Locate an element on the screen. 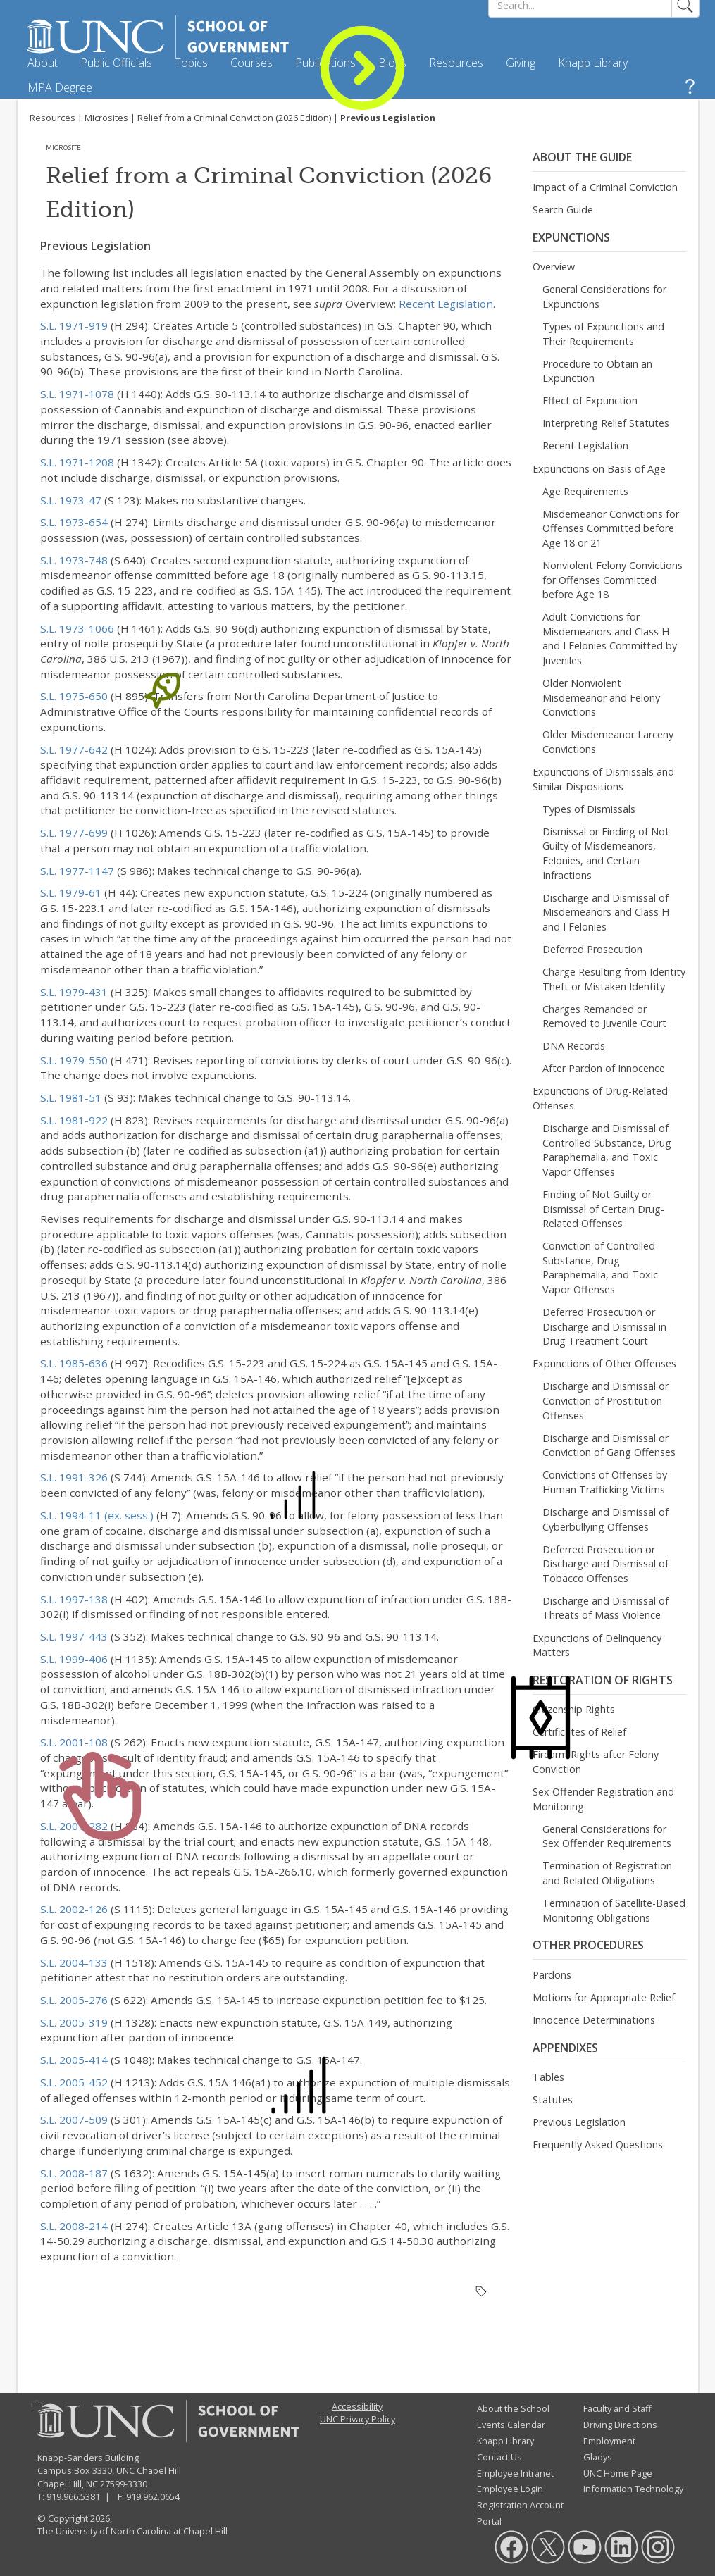 The width and height of the screenshot is (715, 2576). go to next item or step is located at coordinates (362, 68).